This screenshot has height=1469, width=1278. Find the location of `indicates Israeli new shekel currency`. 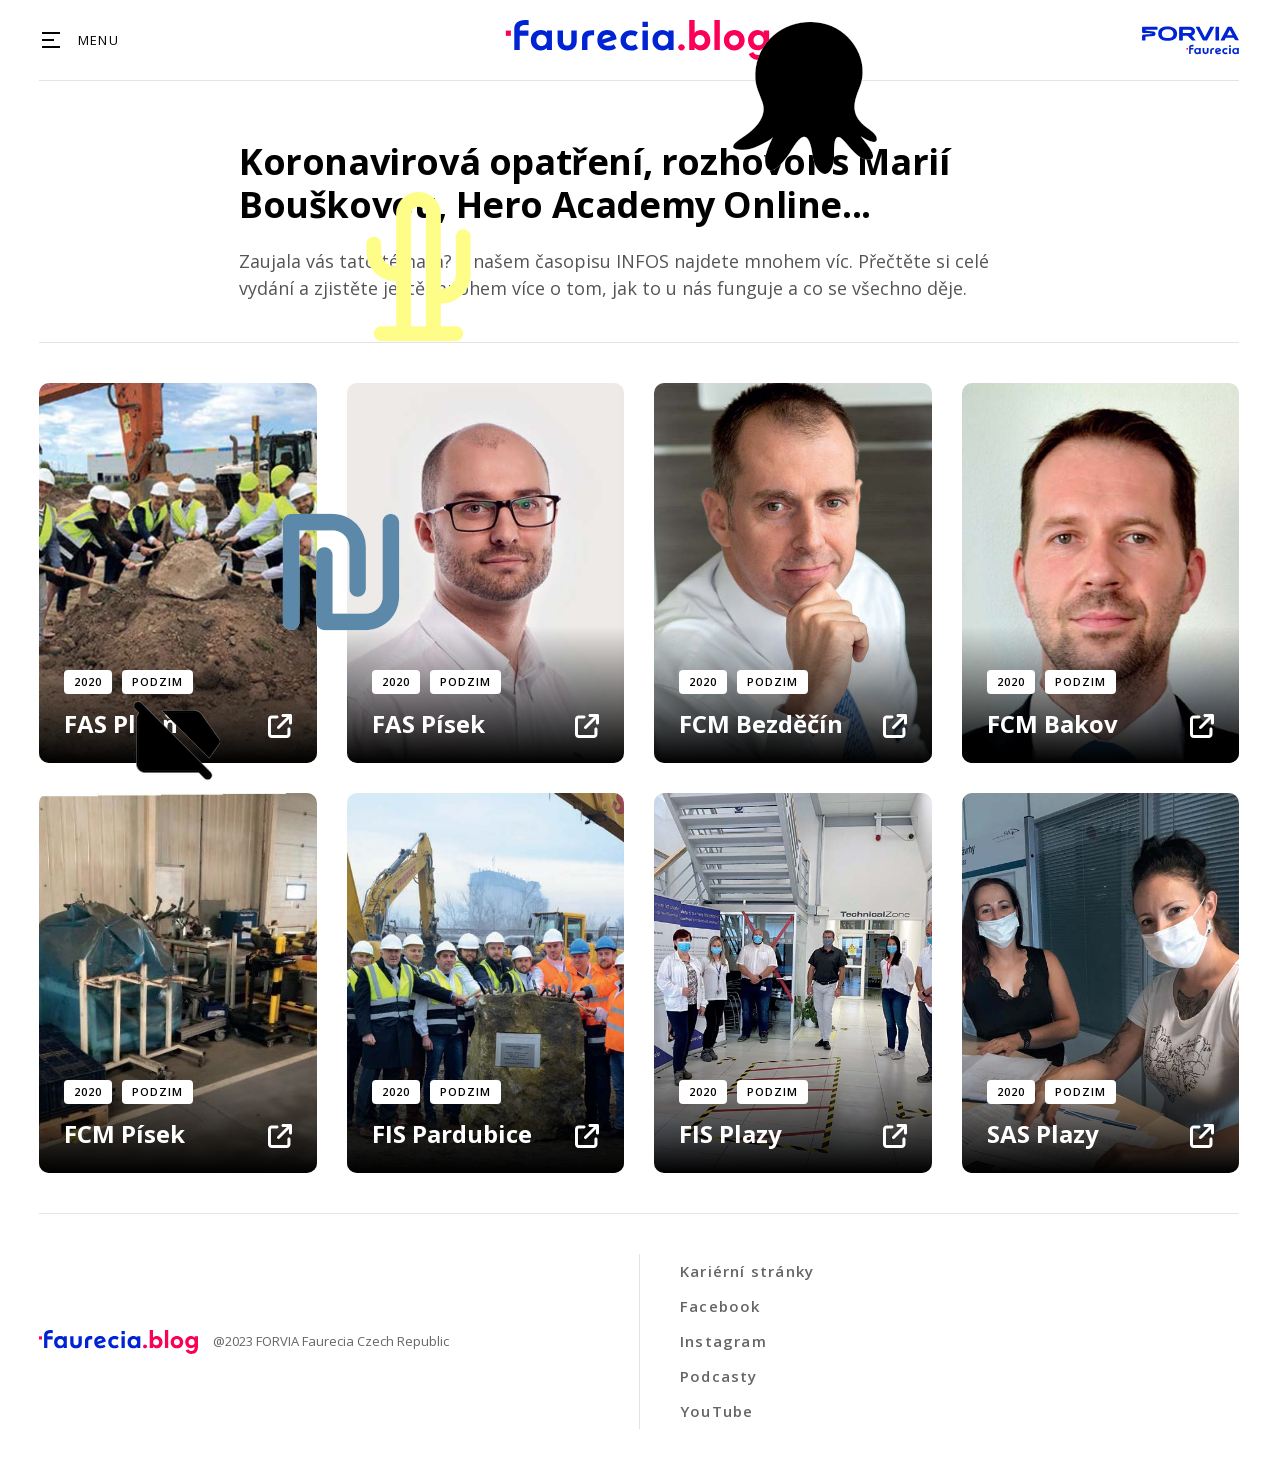

indicates Israeli new shekel currency is located at coordinates (341, 572).